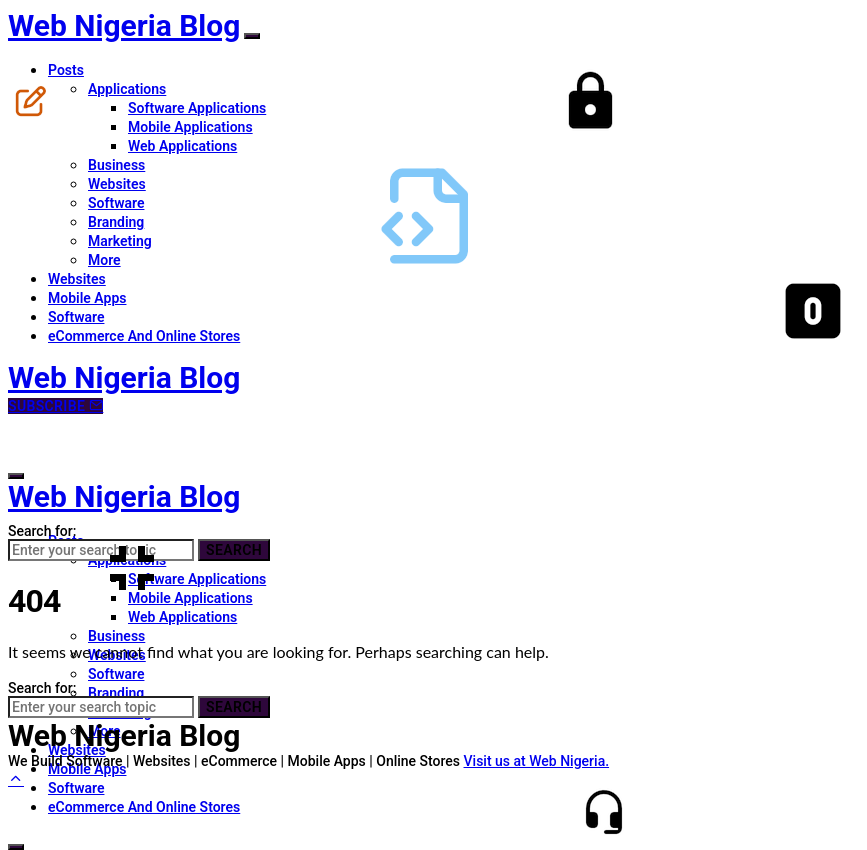  Describe the element at coordinates (813, 311) in the screenshot. I see `indicates the letter "o" or zero value` at that location.